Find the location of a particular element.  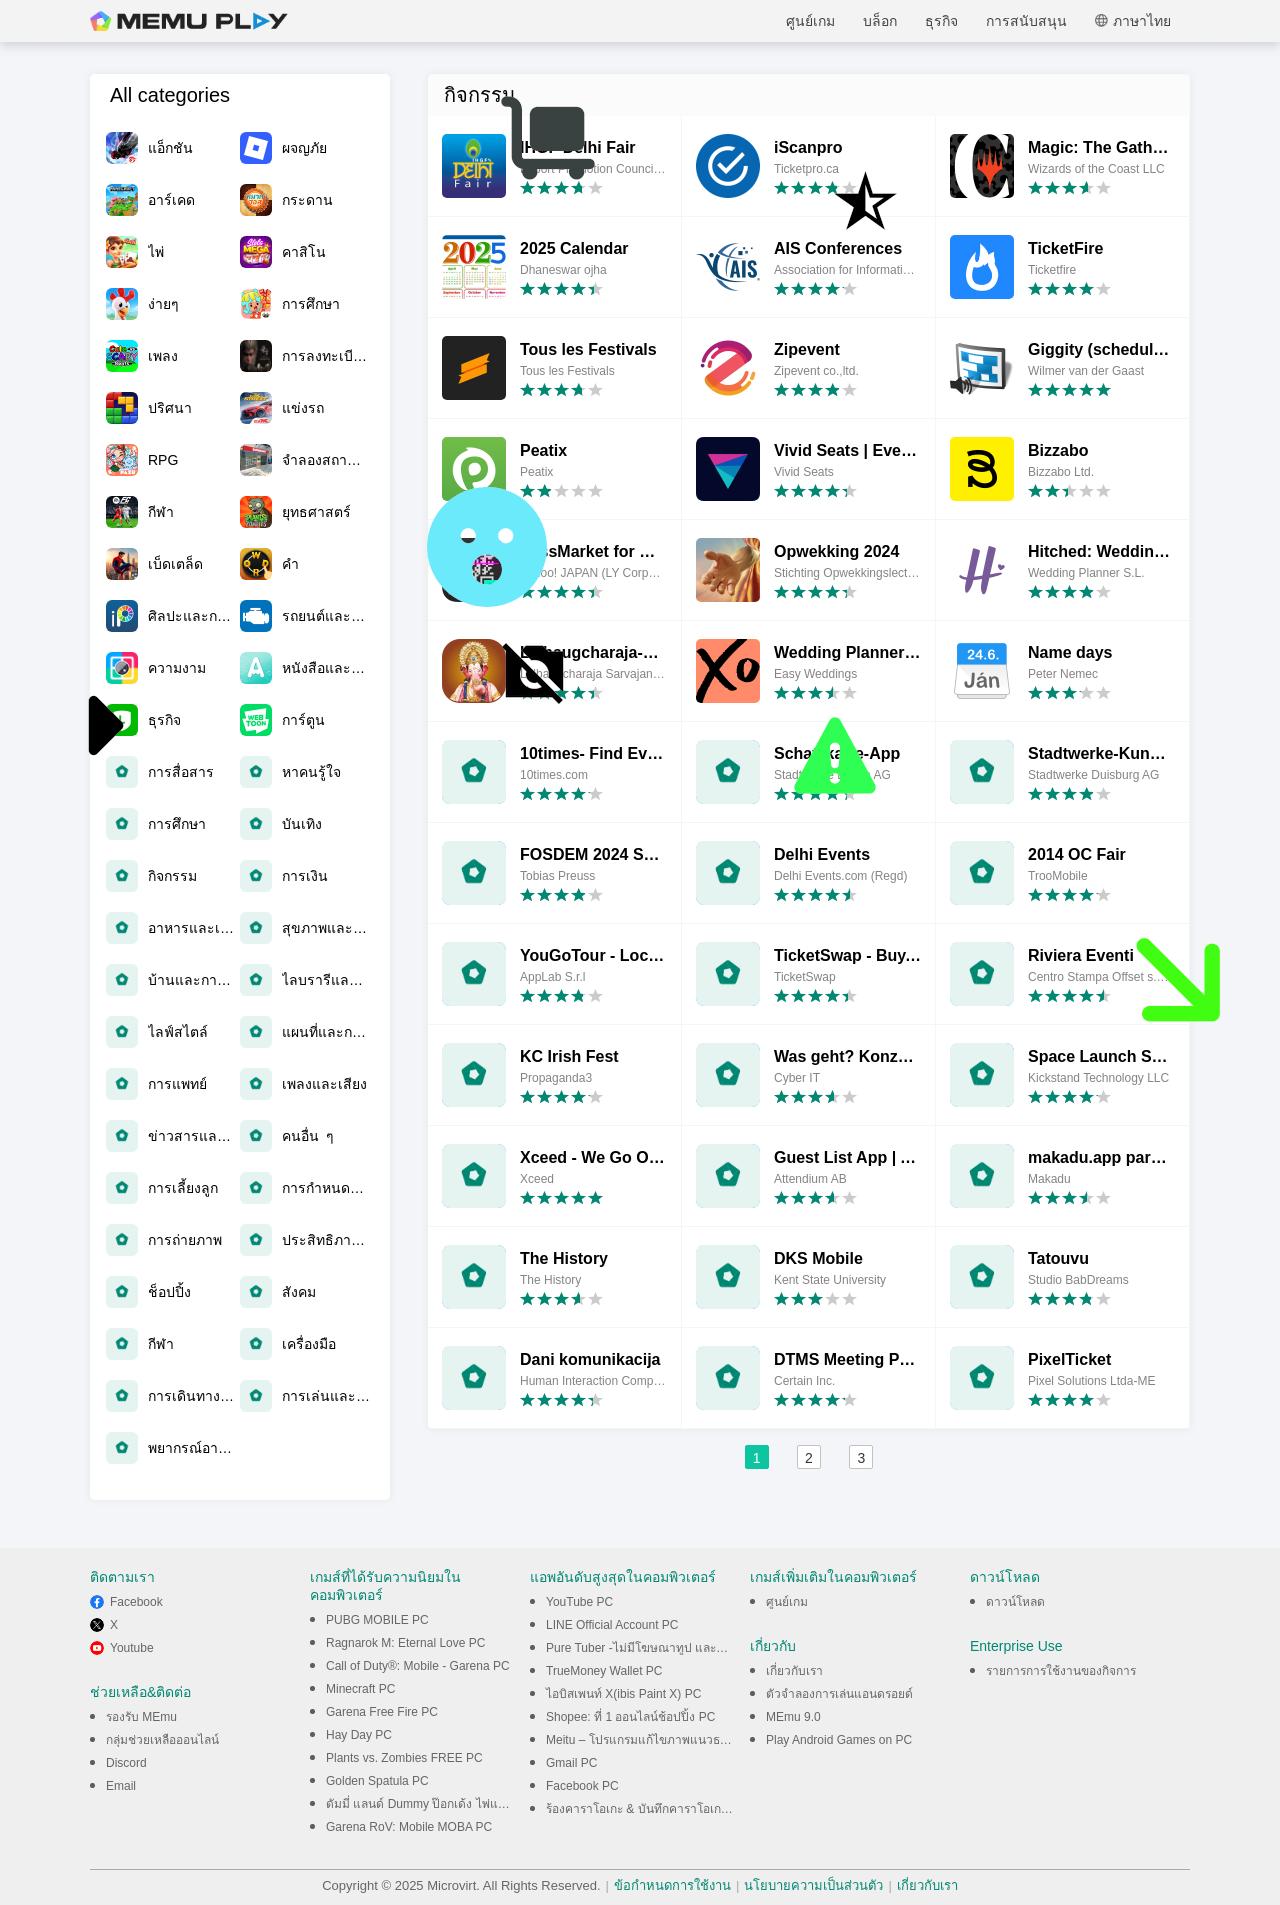

indicates a partial or half rating is located at coordinates (865, 200).